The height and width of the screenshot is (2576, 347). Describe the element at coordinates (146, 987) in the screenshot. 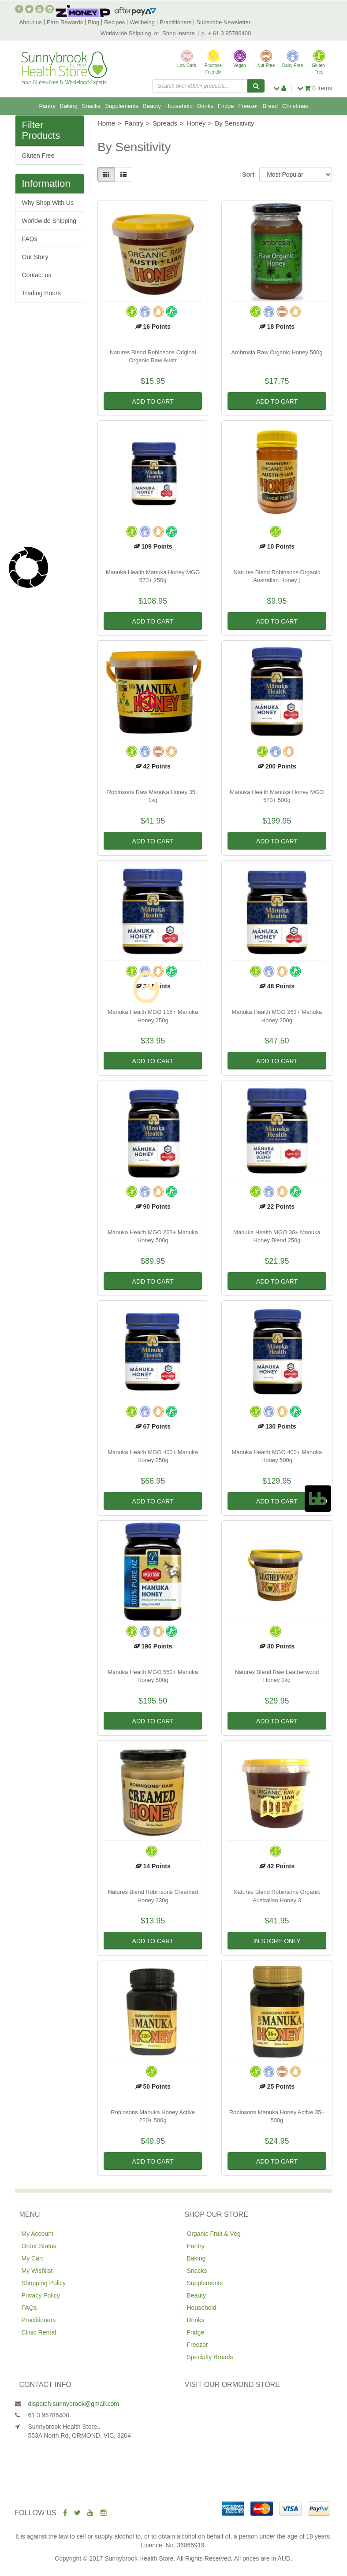

I see `open wegame gaming platform` at that location.